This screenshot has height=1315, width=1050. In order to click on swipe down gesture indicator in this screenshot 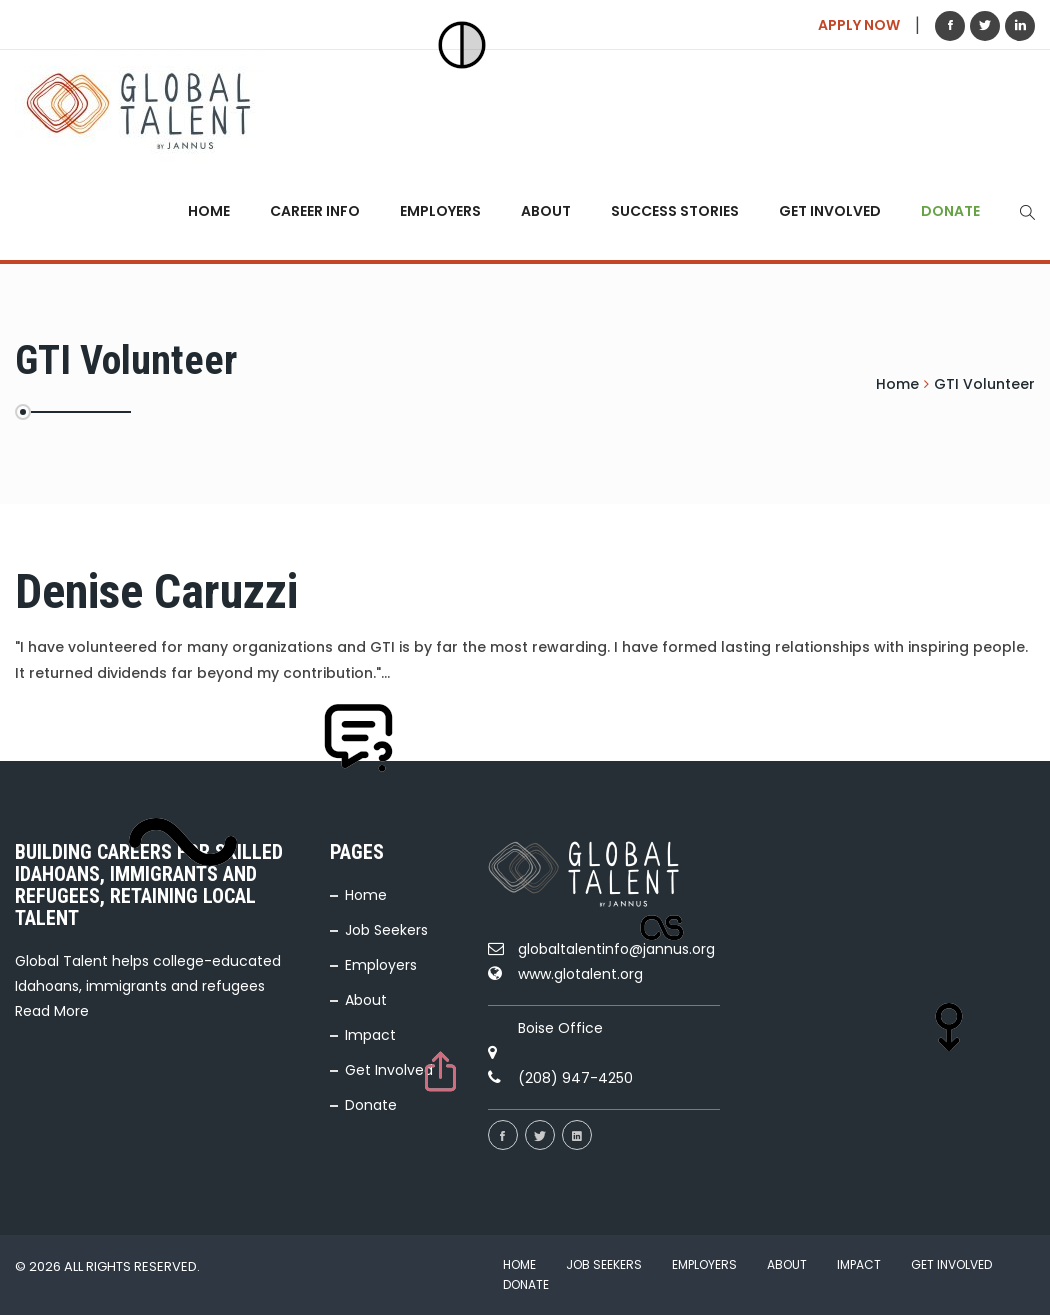, I will do `click(949, 1027)`.